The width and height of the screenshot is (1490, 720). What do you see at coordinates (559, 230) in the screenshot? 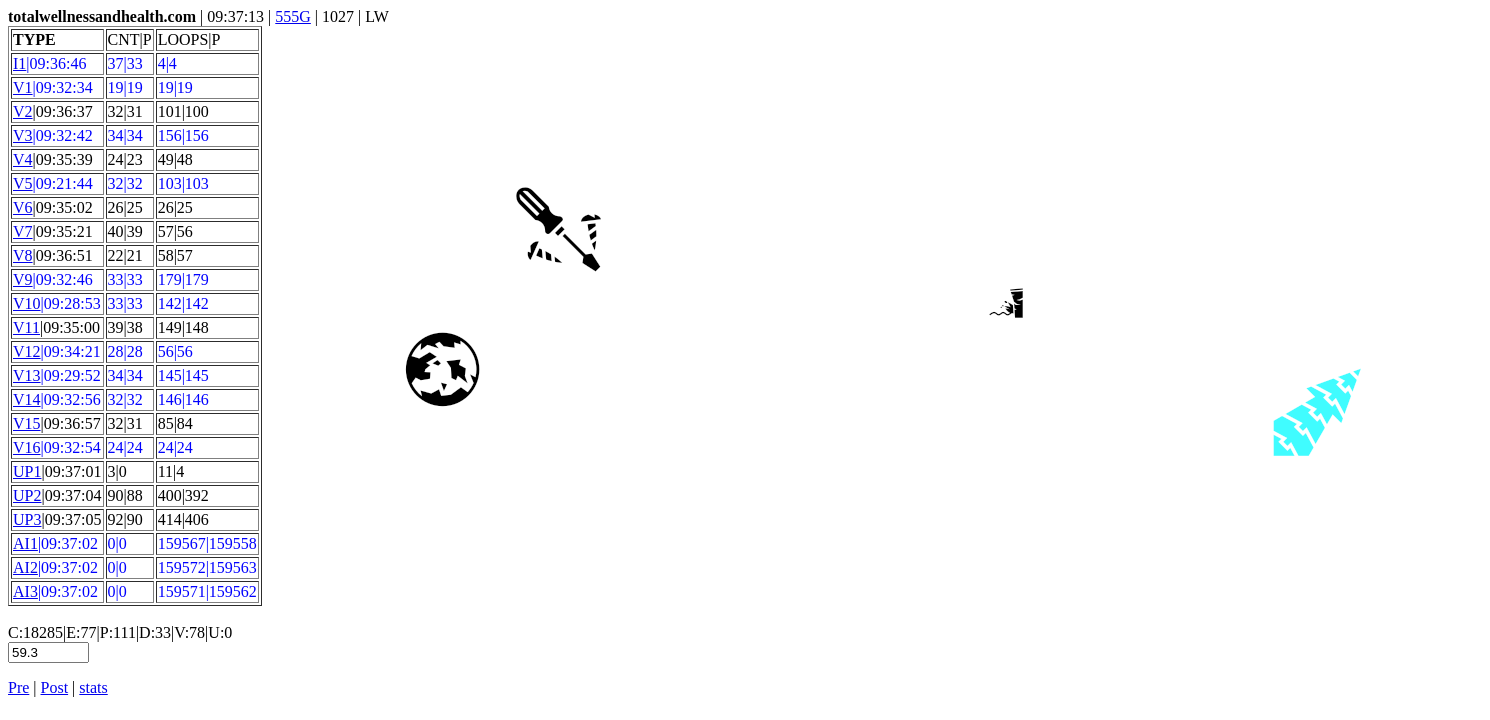
I see `access tools or settings` at bounding box center [559, 230].